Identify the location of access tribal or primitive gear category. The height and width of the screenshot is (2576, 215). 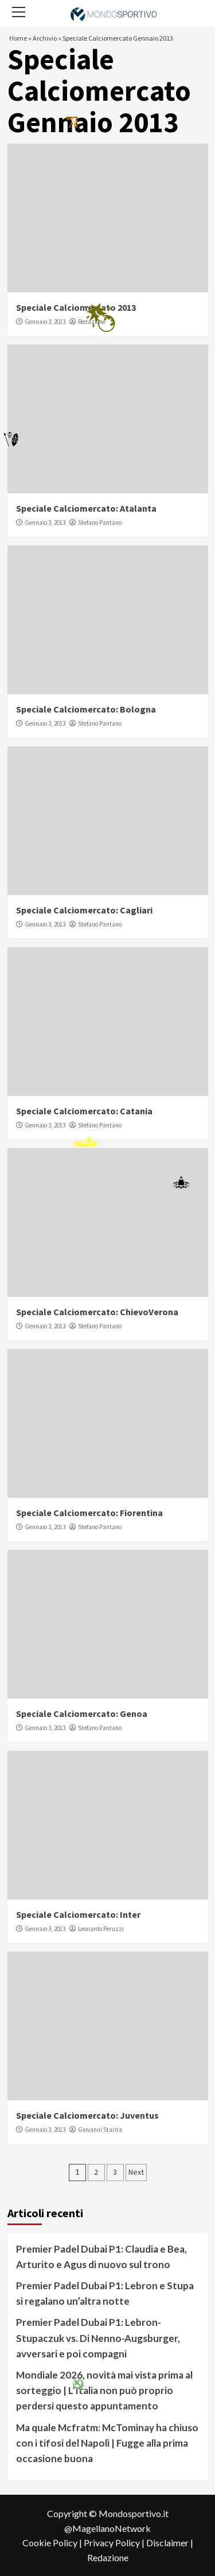
(11, 439).